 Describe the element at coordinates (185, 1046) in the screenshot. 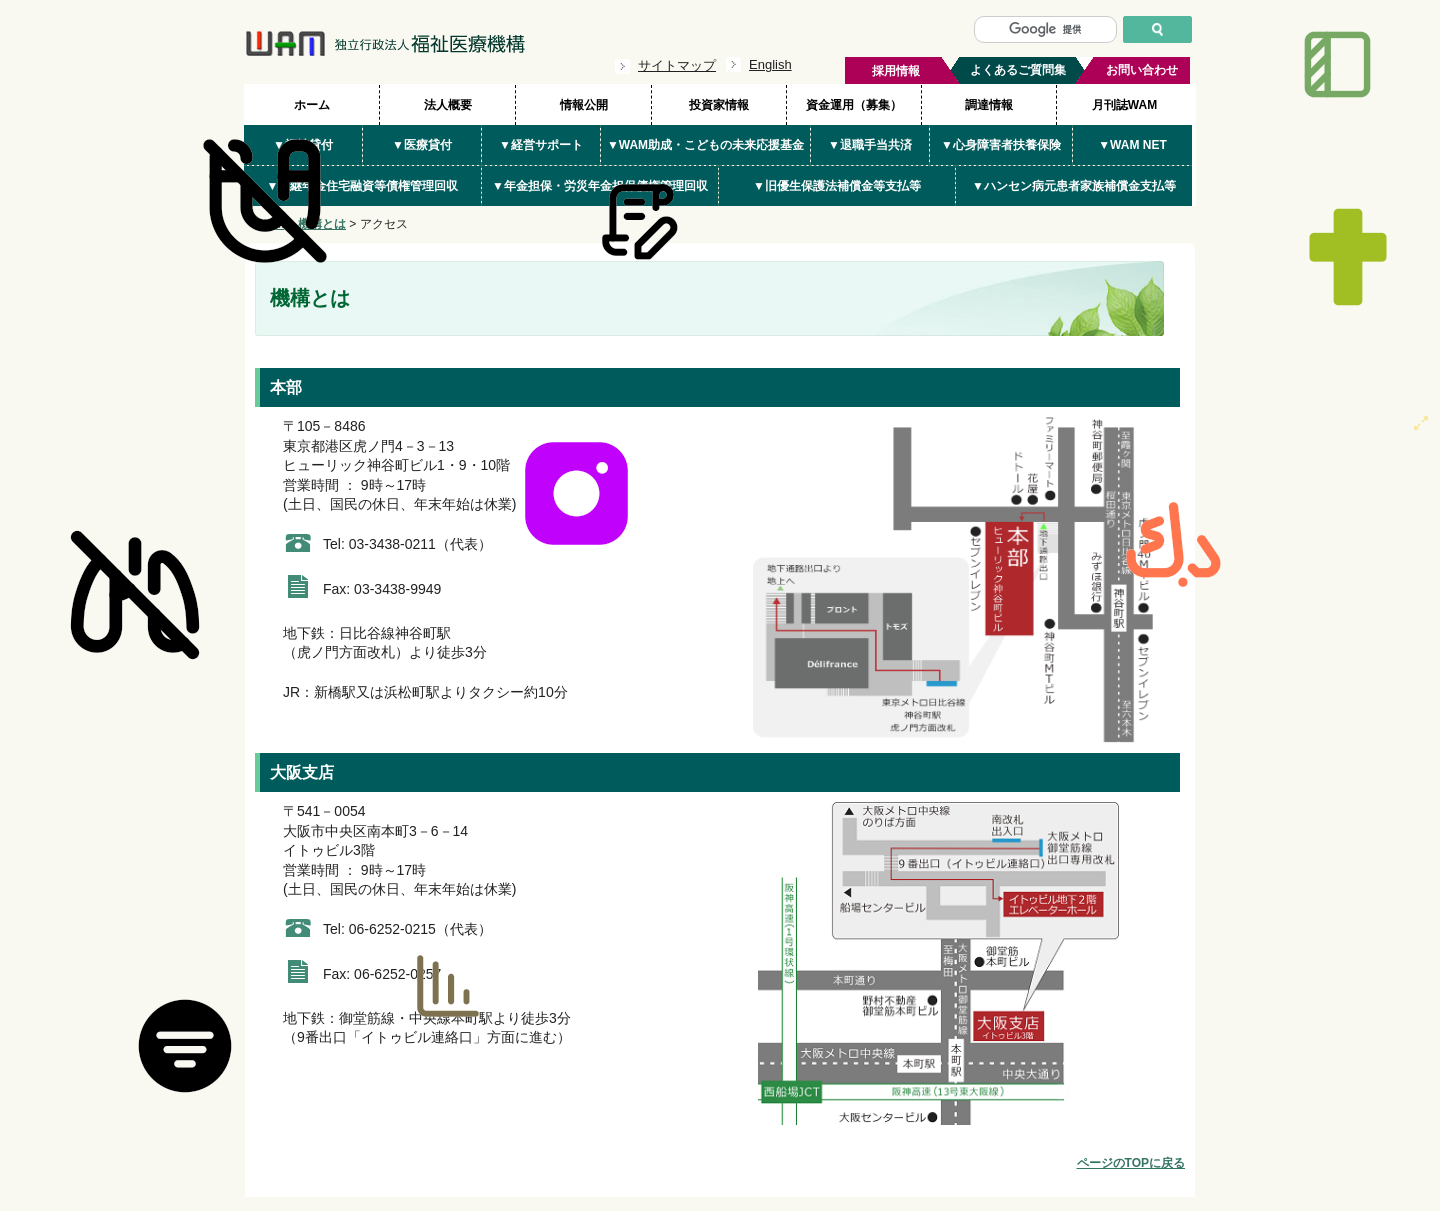

I see `filter or sort content` at that location.